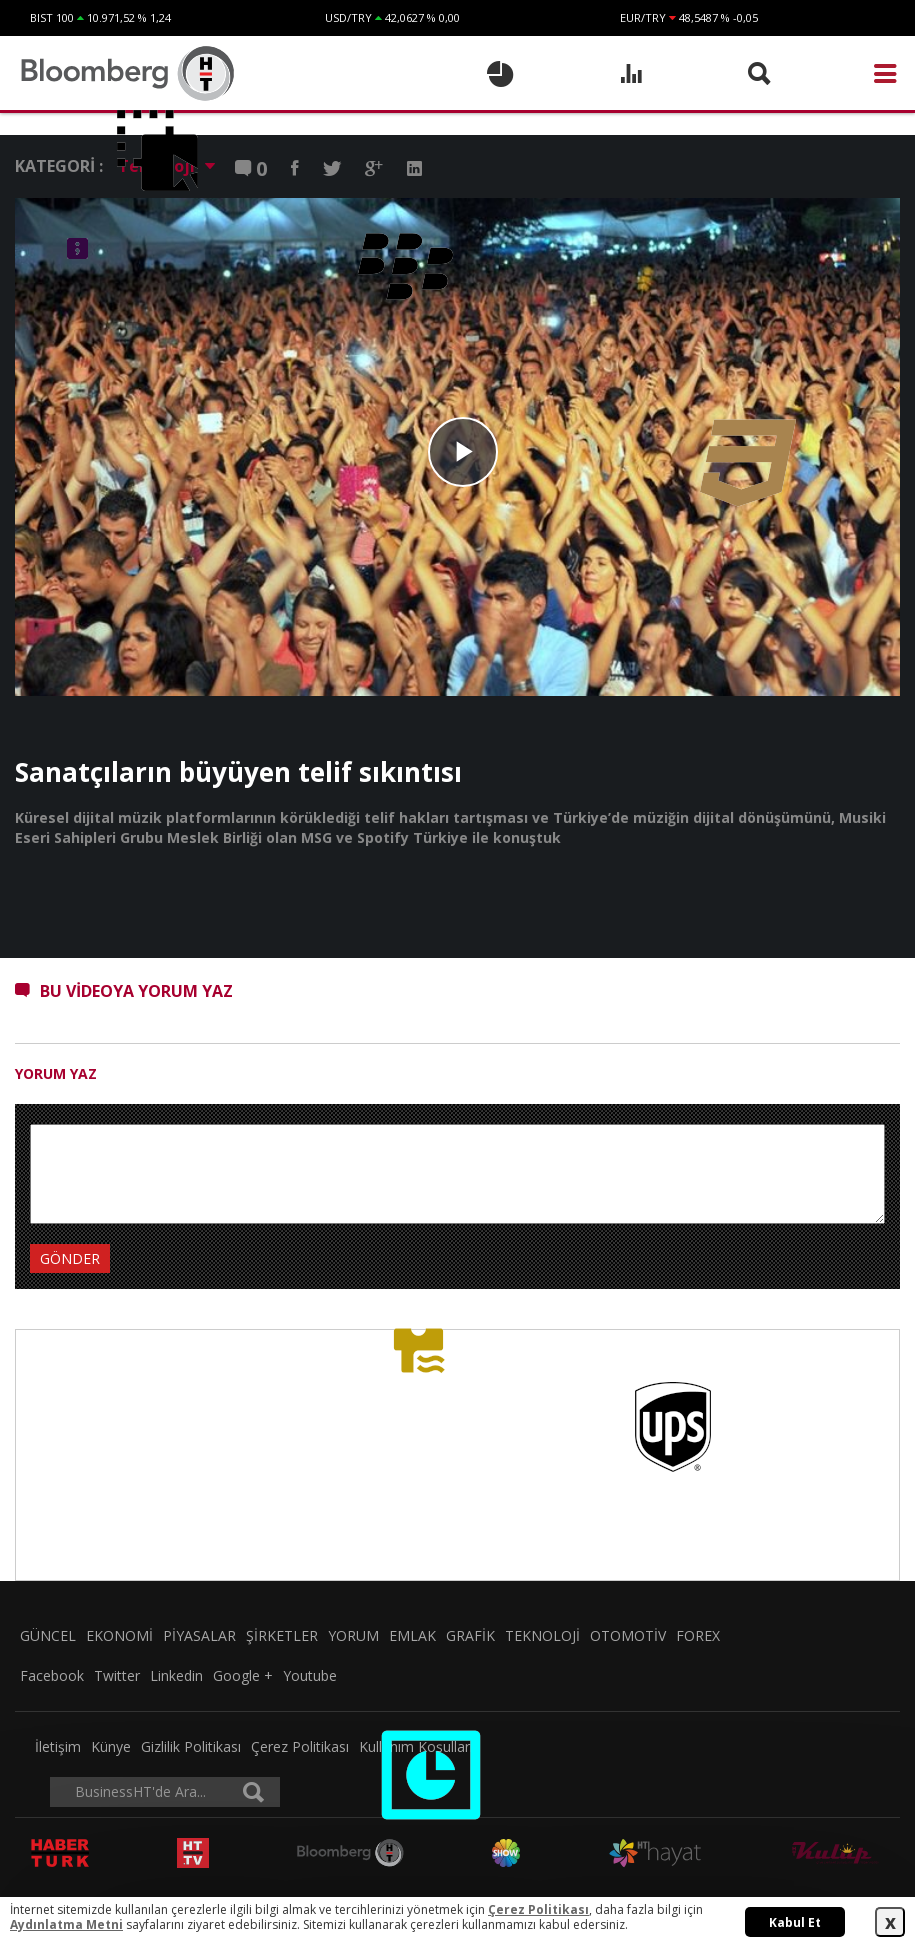  What do you see at coordinates (157, 150) in the screenshot?
I see `drag and drop to reposition element` at bounding box center [157, 150].